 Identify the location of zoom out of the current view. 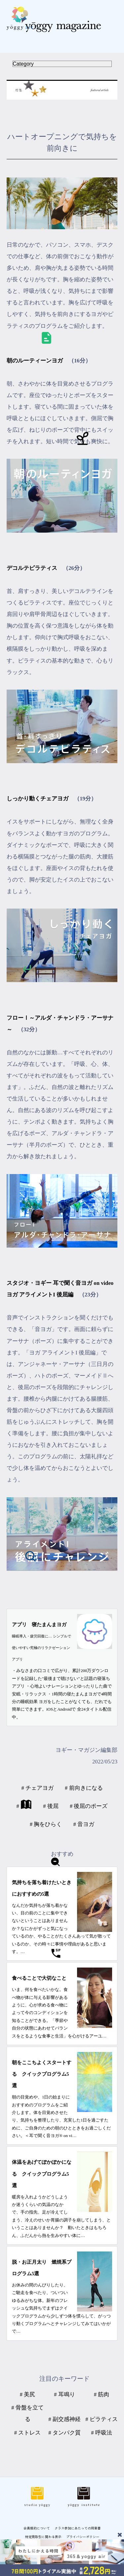
(30, 1556).